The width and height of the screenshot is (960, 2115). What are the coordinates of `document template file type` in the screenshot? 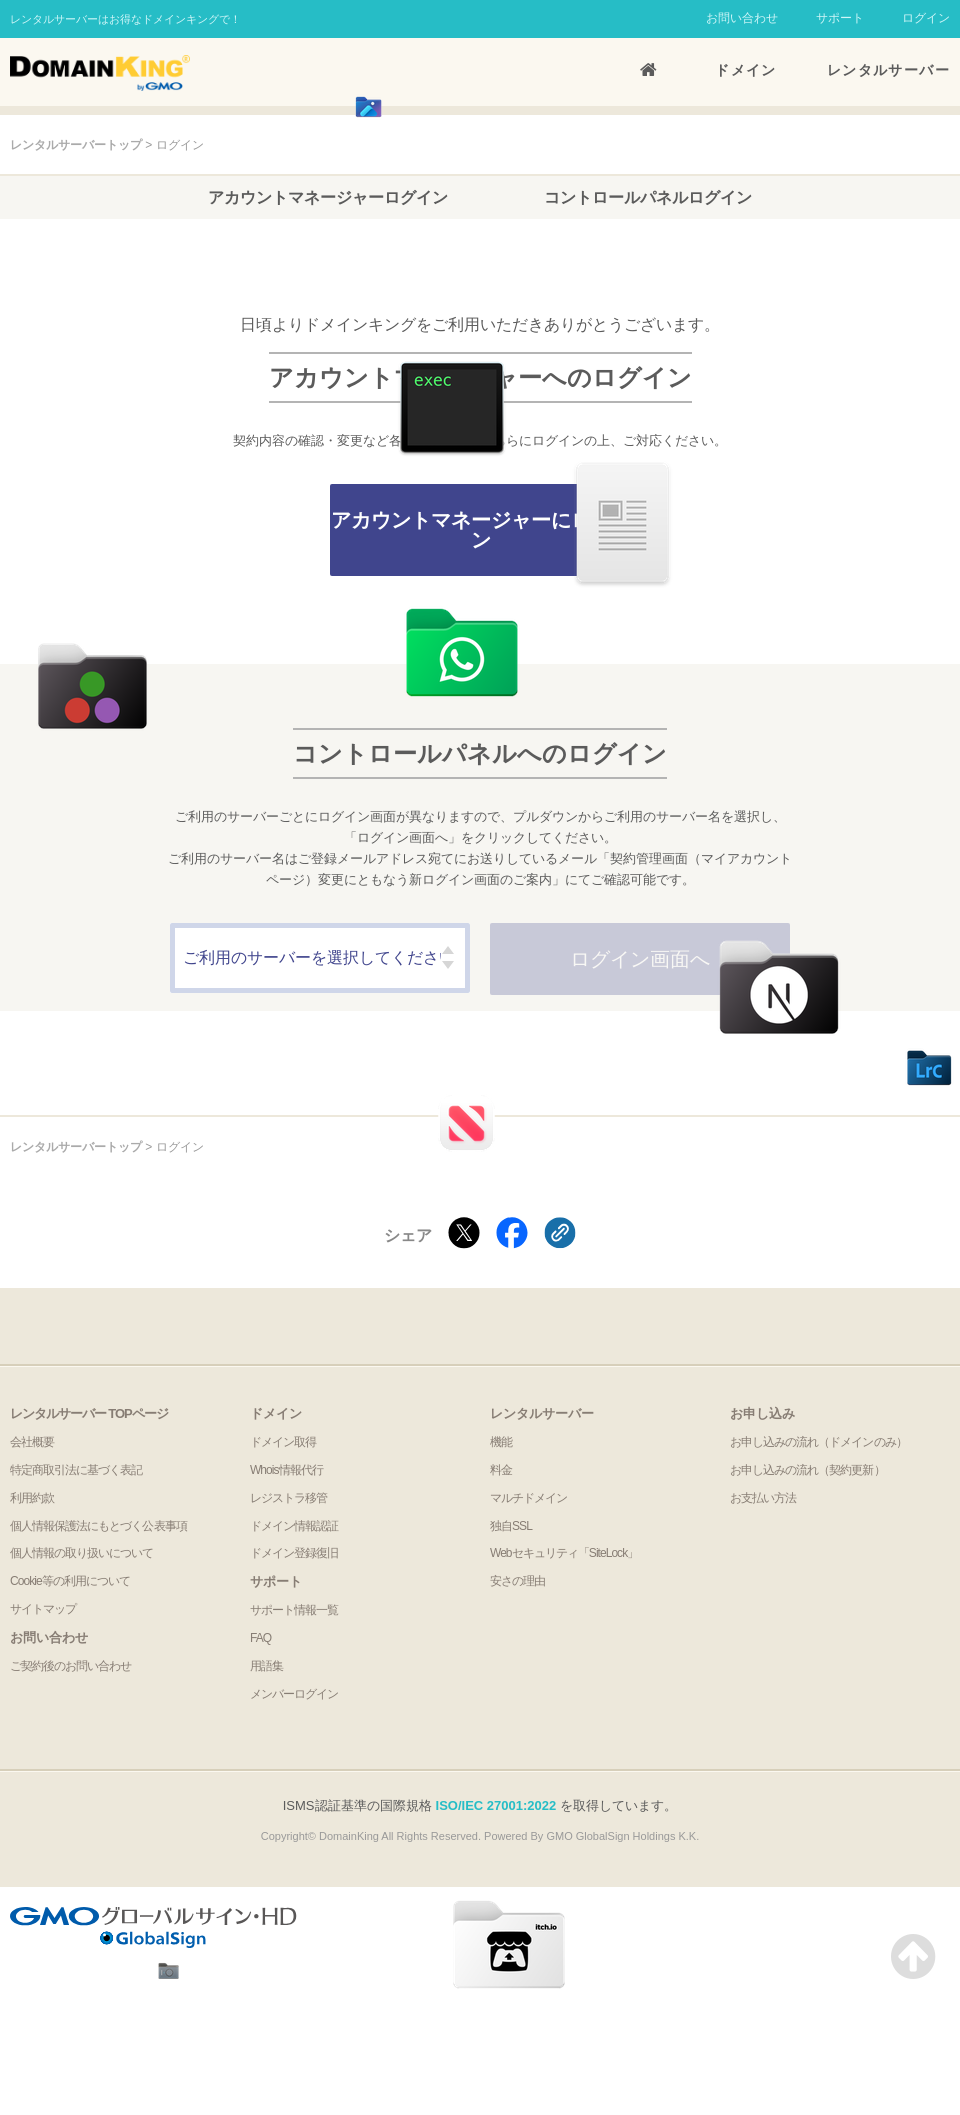 It's located at (622, 524).